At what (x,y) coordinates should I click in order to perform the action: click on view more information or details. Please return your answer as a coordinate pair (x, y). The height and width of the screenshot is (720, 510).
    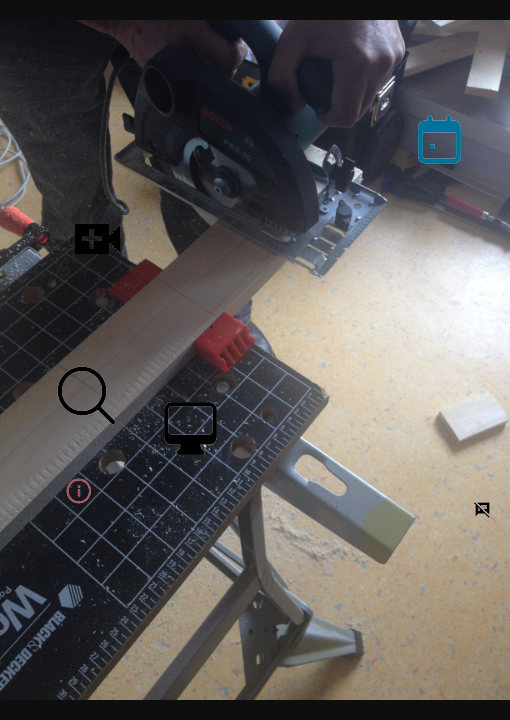
    Looking at the image, I should click on (79, 491).